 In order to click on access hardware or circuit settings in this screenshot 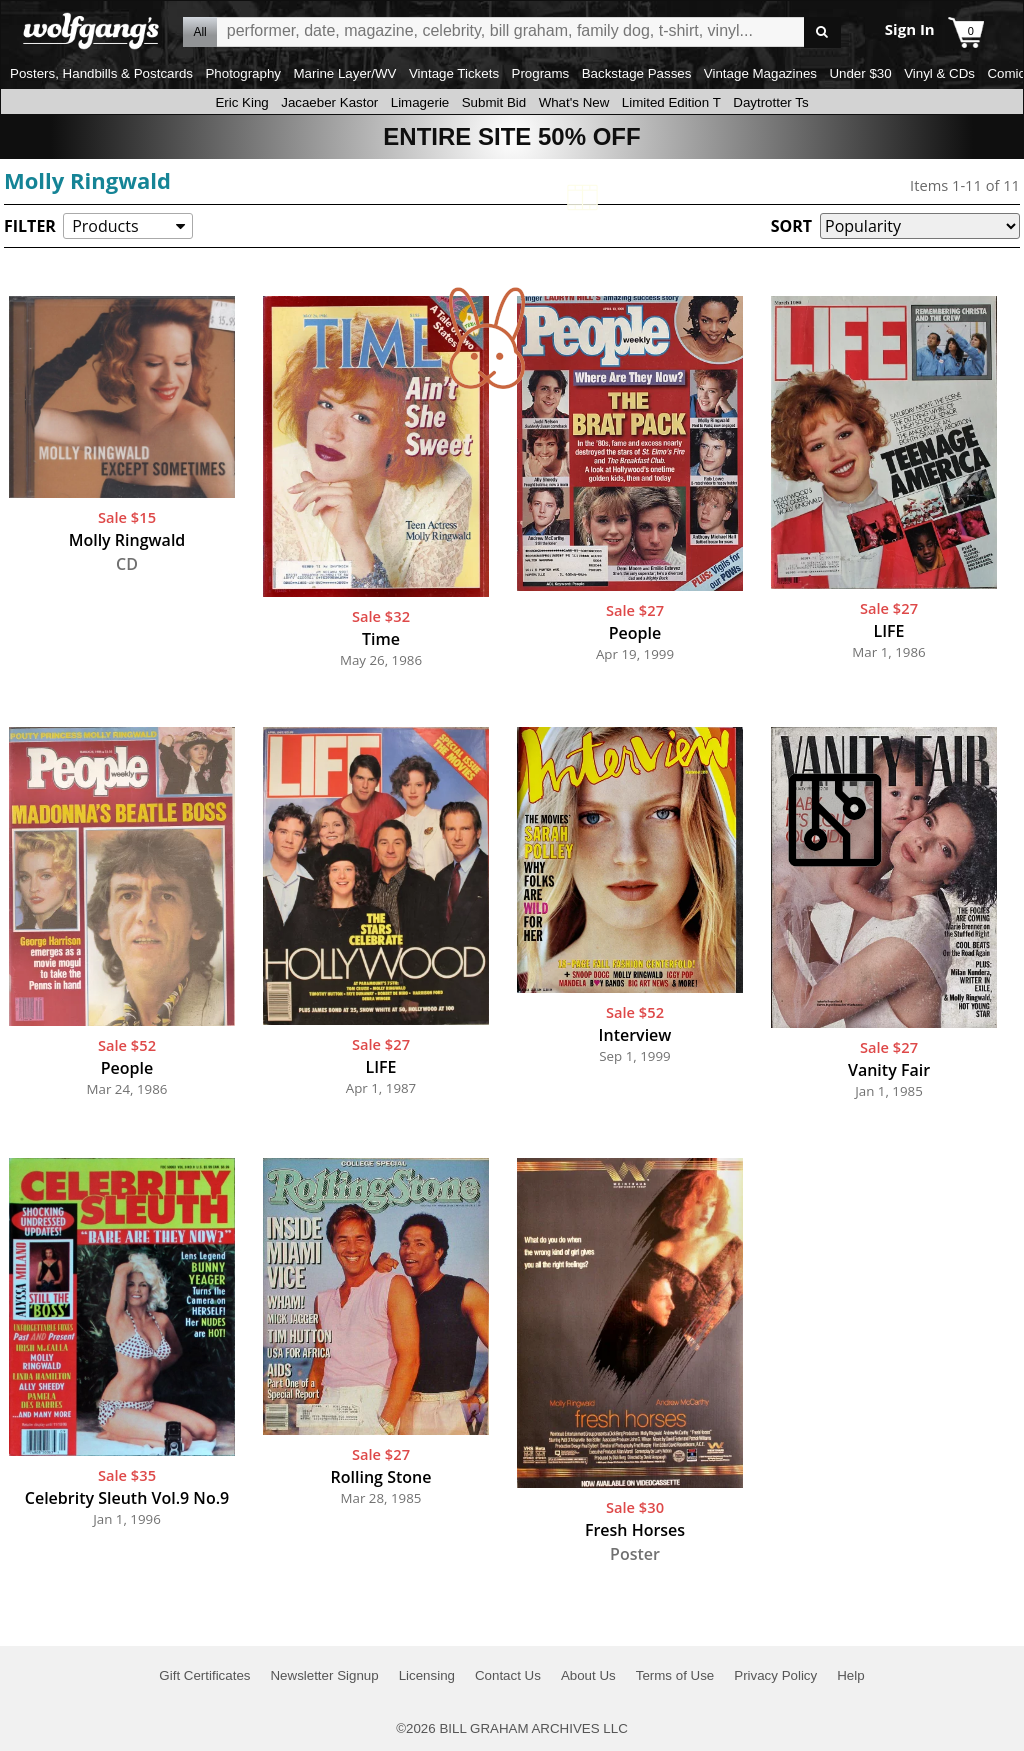, I will do `click(835, 820)`.